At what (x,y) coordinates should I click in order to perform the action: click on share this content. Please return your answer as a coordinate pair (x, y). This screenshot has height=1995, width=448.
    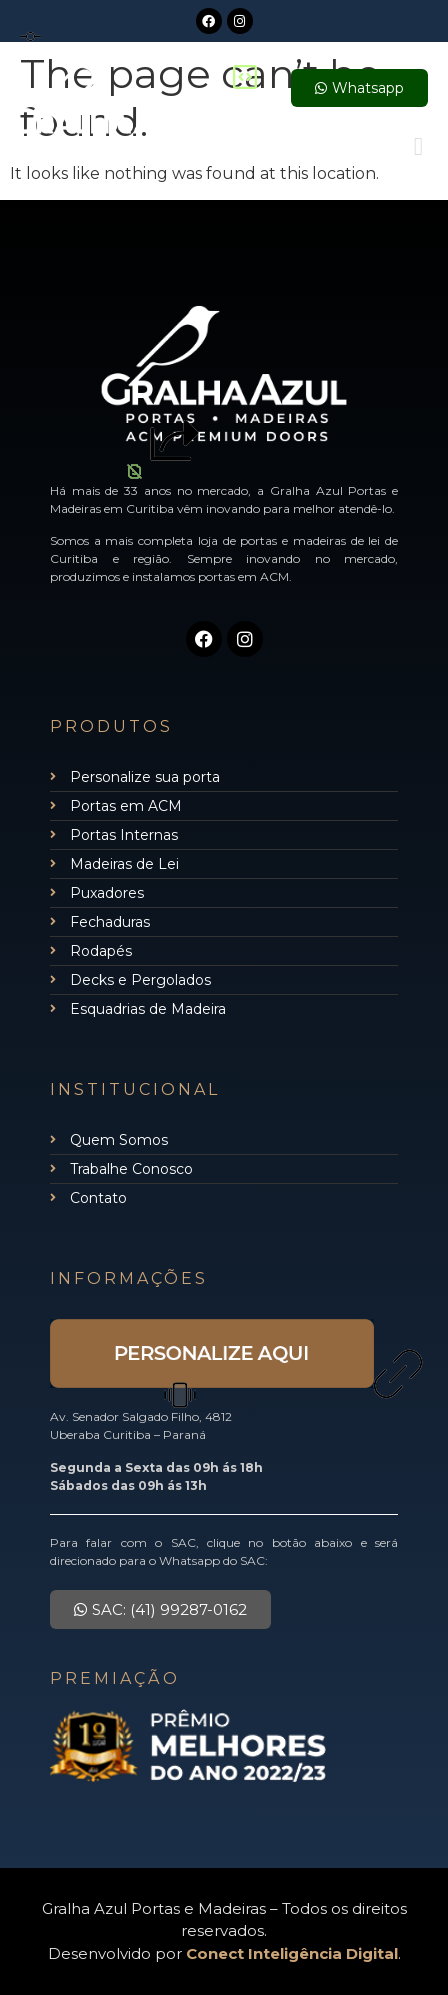
    Looking at the image, I should click on (174, 438).